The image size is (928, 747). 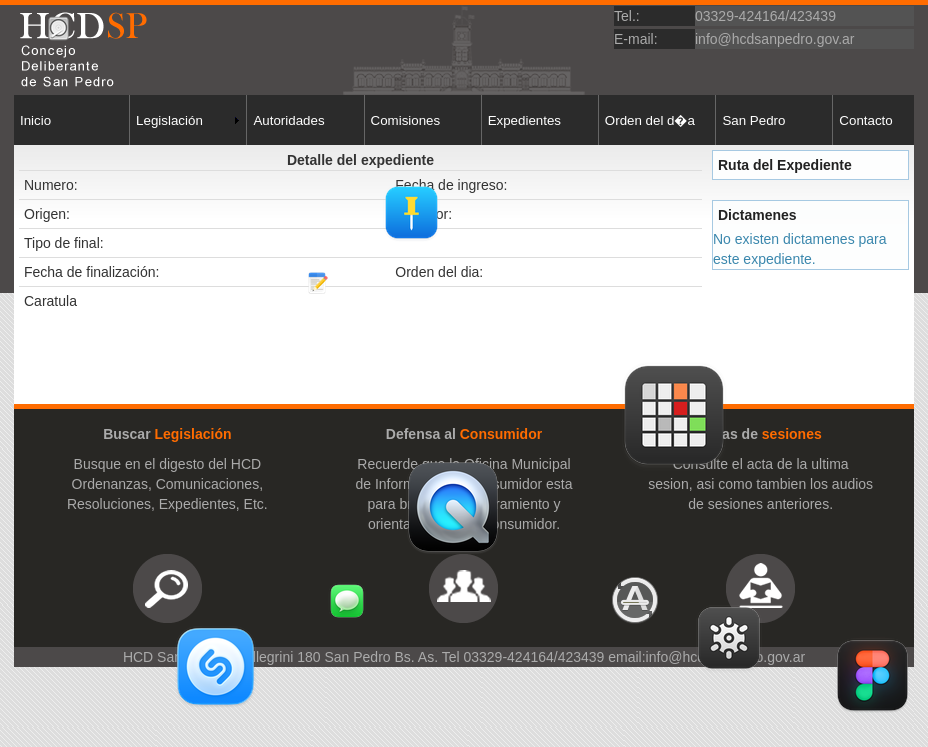 I want to click on open the software update application, so click(x=635, y=600).